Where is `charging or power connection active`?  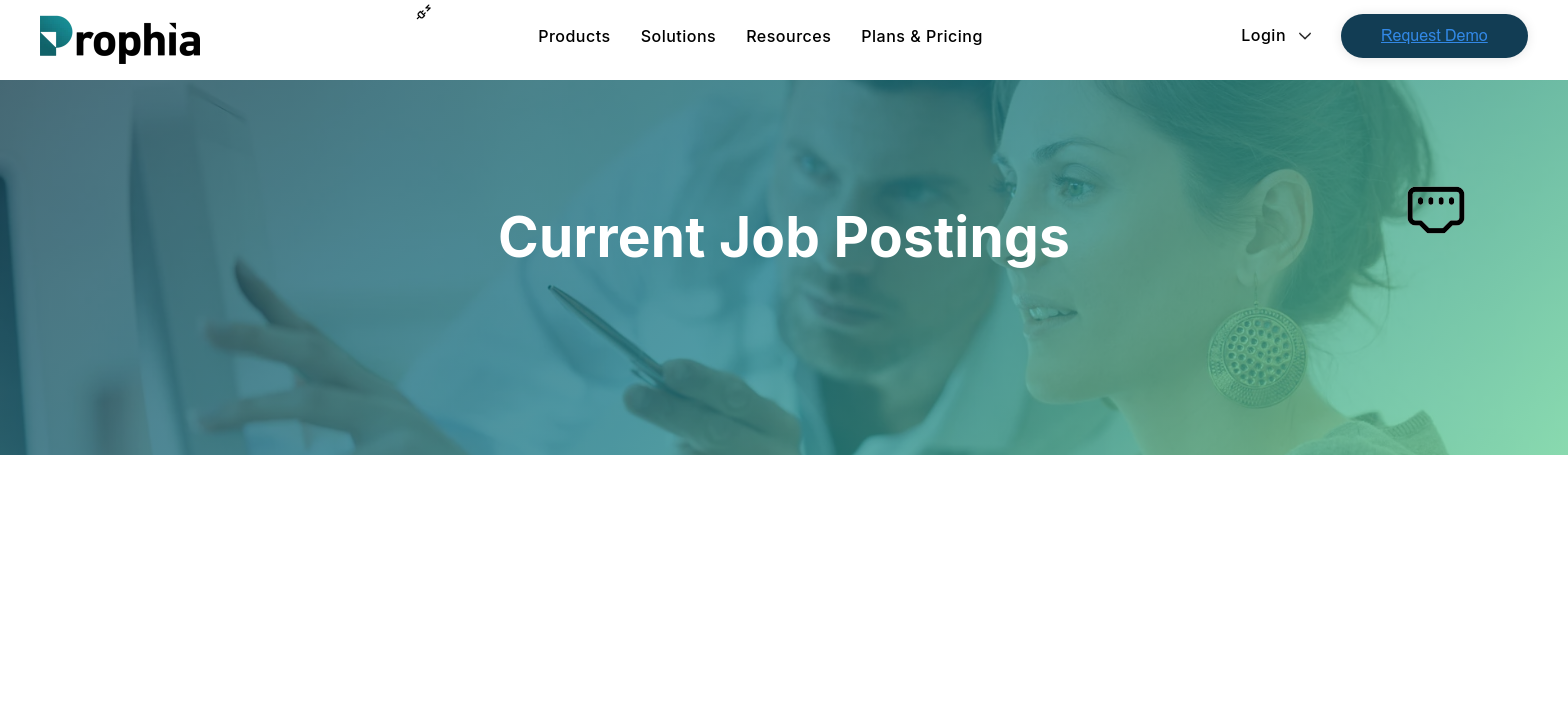
charging or power connection active is located at coordinates (424, 11).